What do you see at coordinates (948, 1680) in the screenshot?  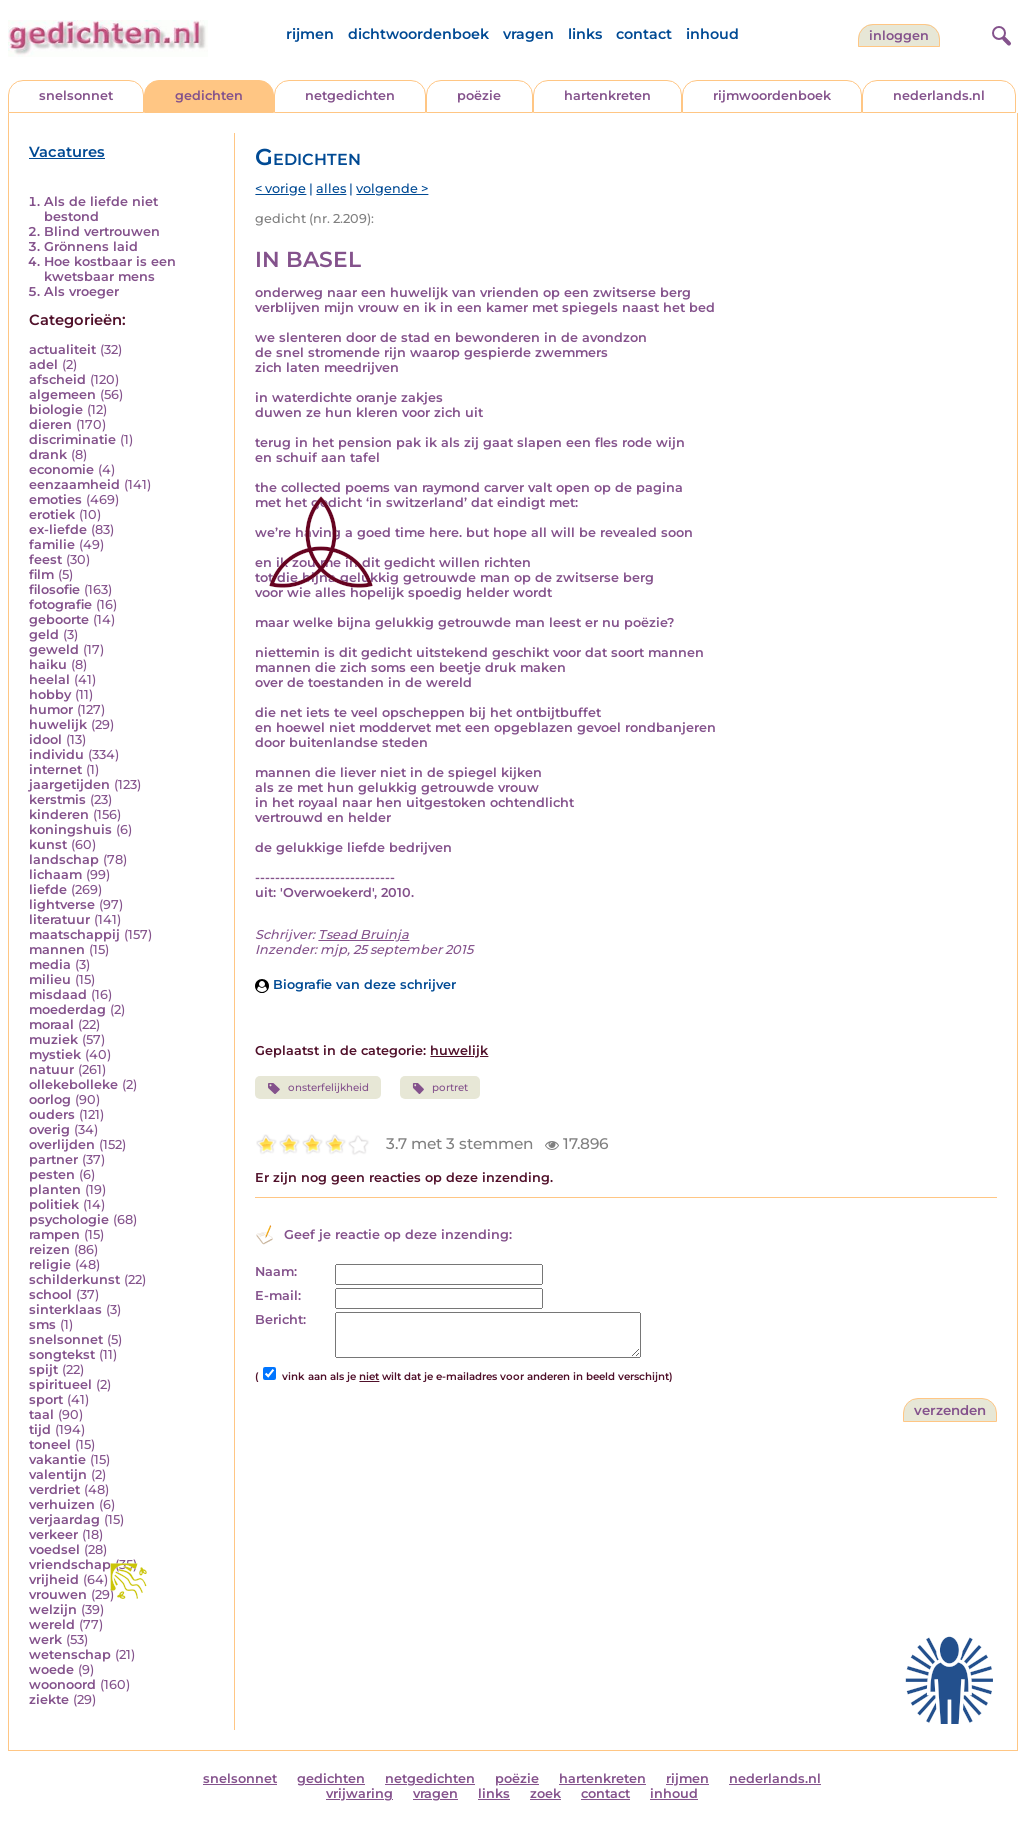 I see `activate aura or radiance effect` at bounding box center [948, 1680].